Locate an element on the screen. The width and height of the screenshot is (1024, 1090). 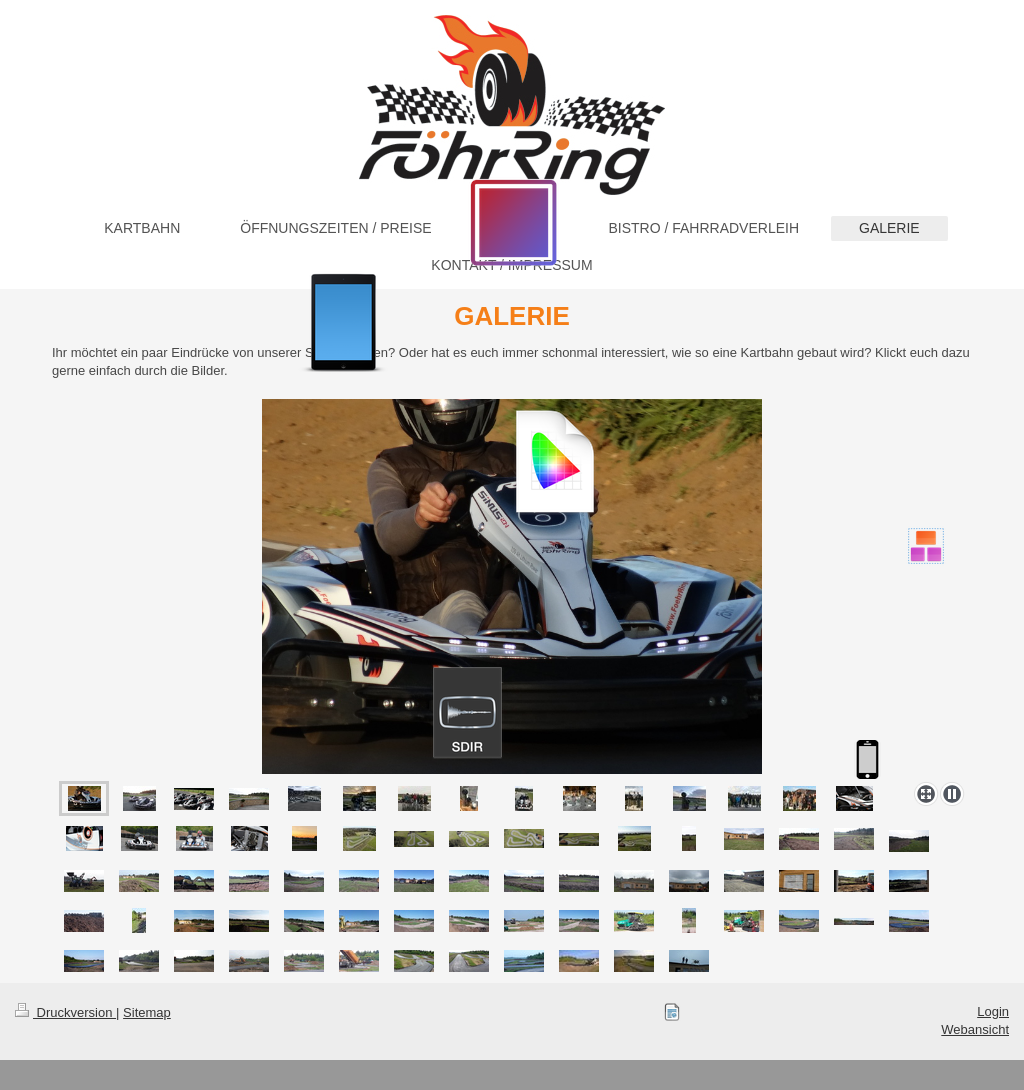
indicates a connected iPad mini device is located at coordinates (343, 313).